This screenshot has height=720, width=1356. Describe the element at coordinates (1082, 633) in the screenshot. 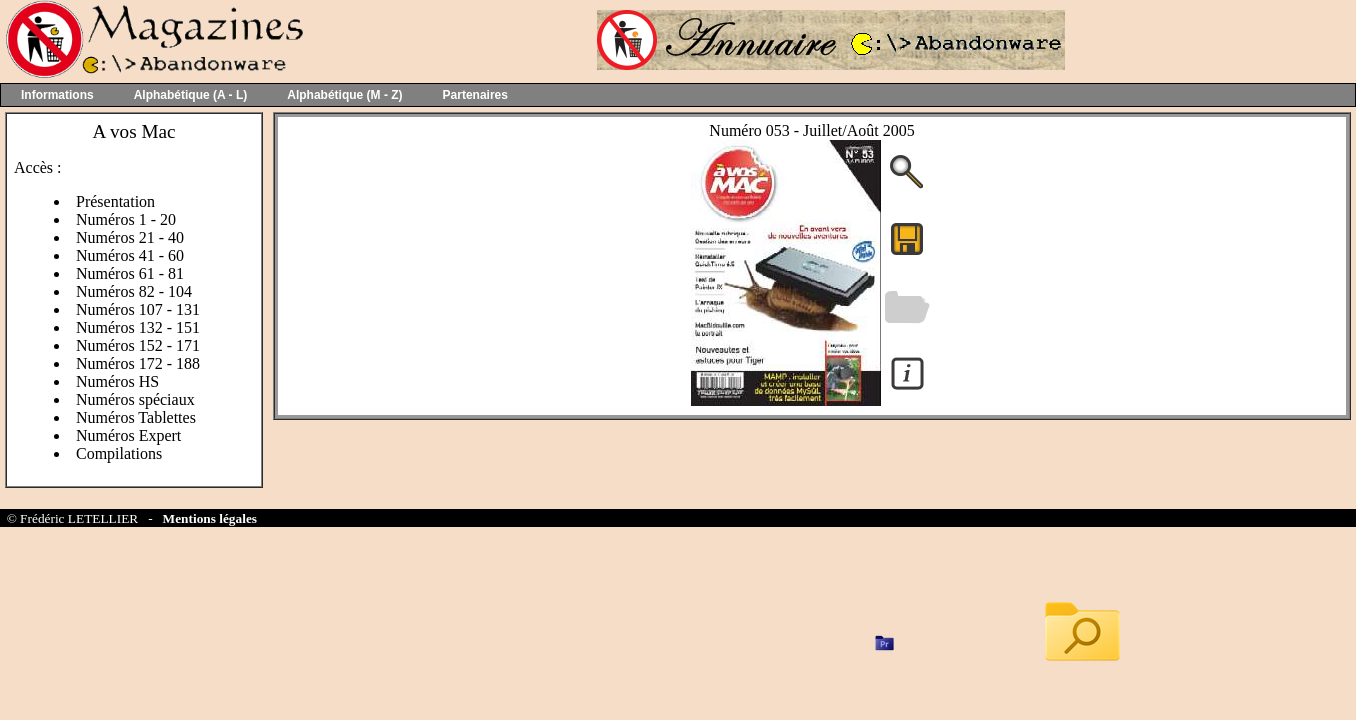

I see `search within folder contents` at that location.